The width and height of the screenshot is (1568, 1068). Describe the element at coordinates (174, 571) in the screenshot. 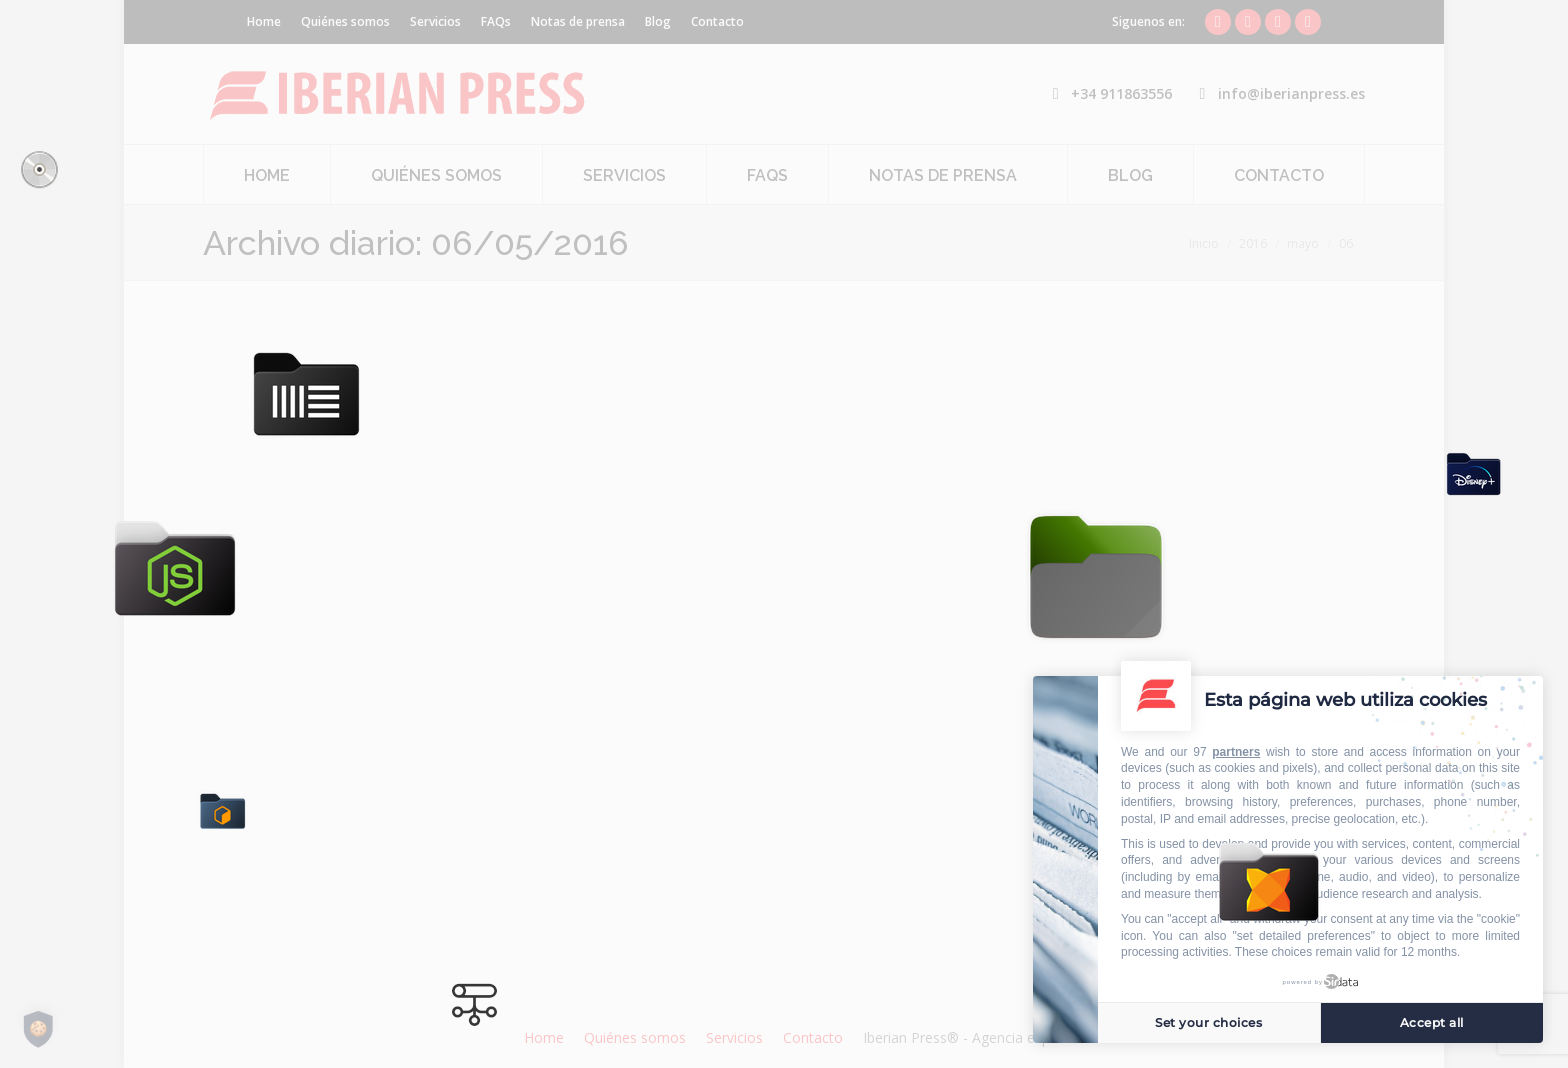

I see `folder containing node.js project files` at that location.